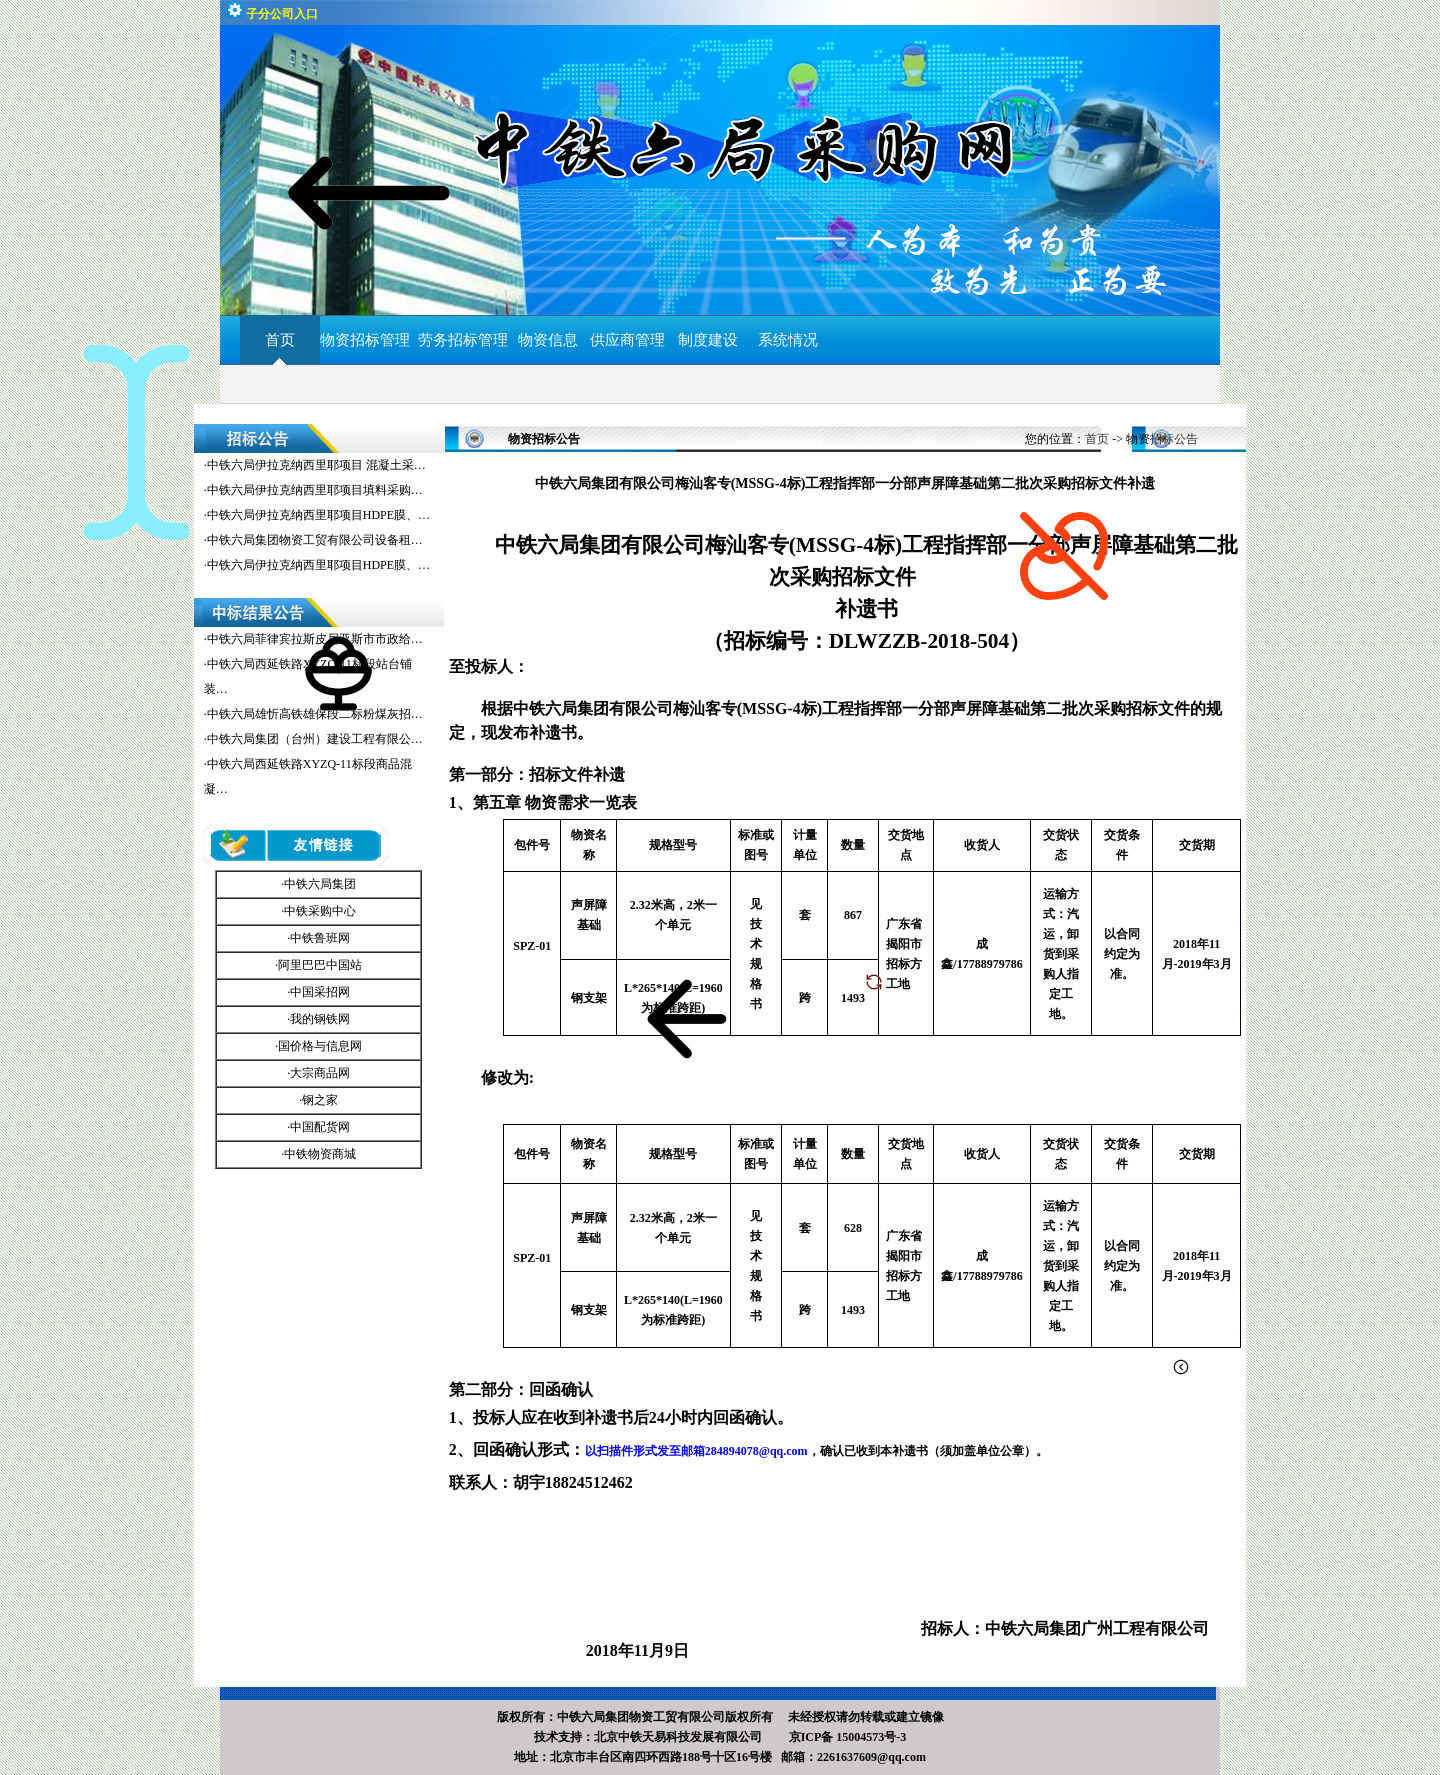  What do you see at coordinates (369, 193) in the screenshot?
I see `move item to the left` at bounding box center [369, 193].